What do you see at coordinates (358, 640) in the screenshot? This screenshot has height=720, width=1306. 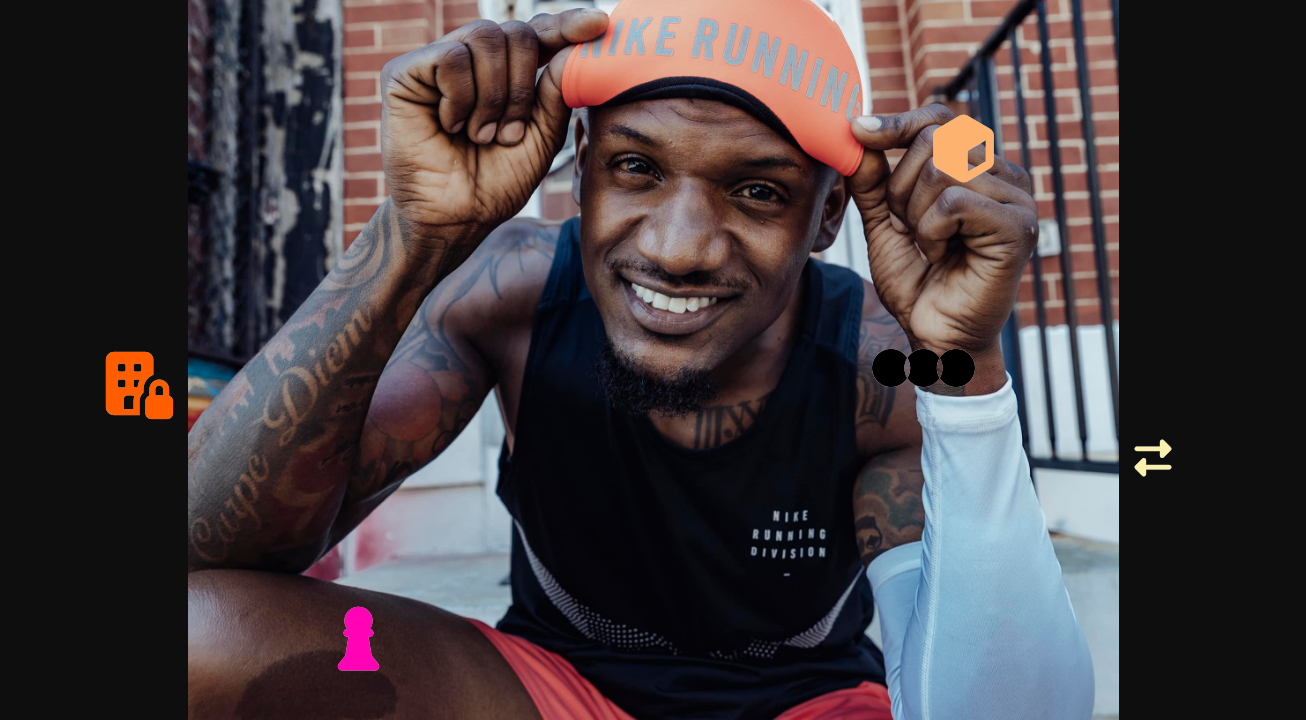 I see `play chess or access chess game` at bounding box center [358, 640].